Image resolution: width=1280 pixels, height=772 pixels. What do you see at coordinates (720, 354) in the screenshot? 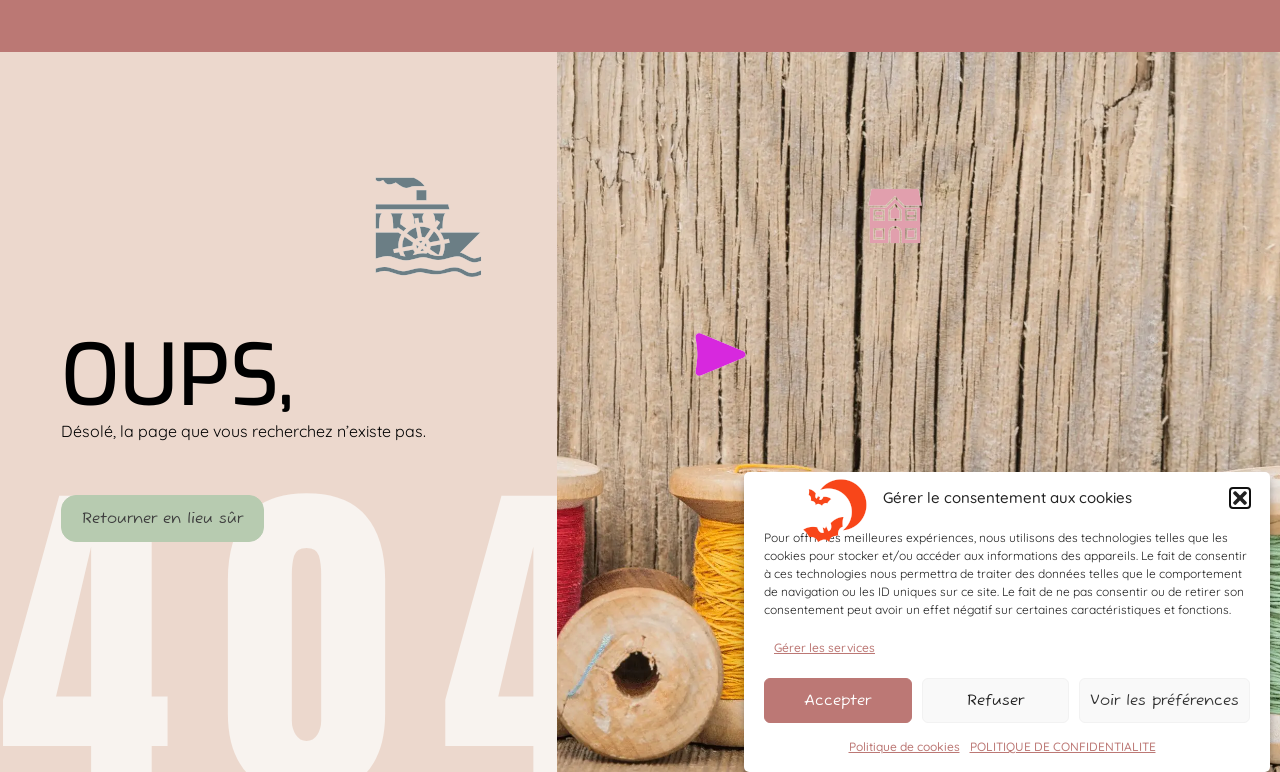
I see `start or resume media playback` at bounding box center [720, 354].